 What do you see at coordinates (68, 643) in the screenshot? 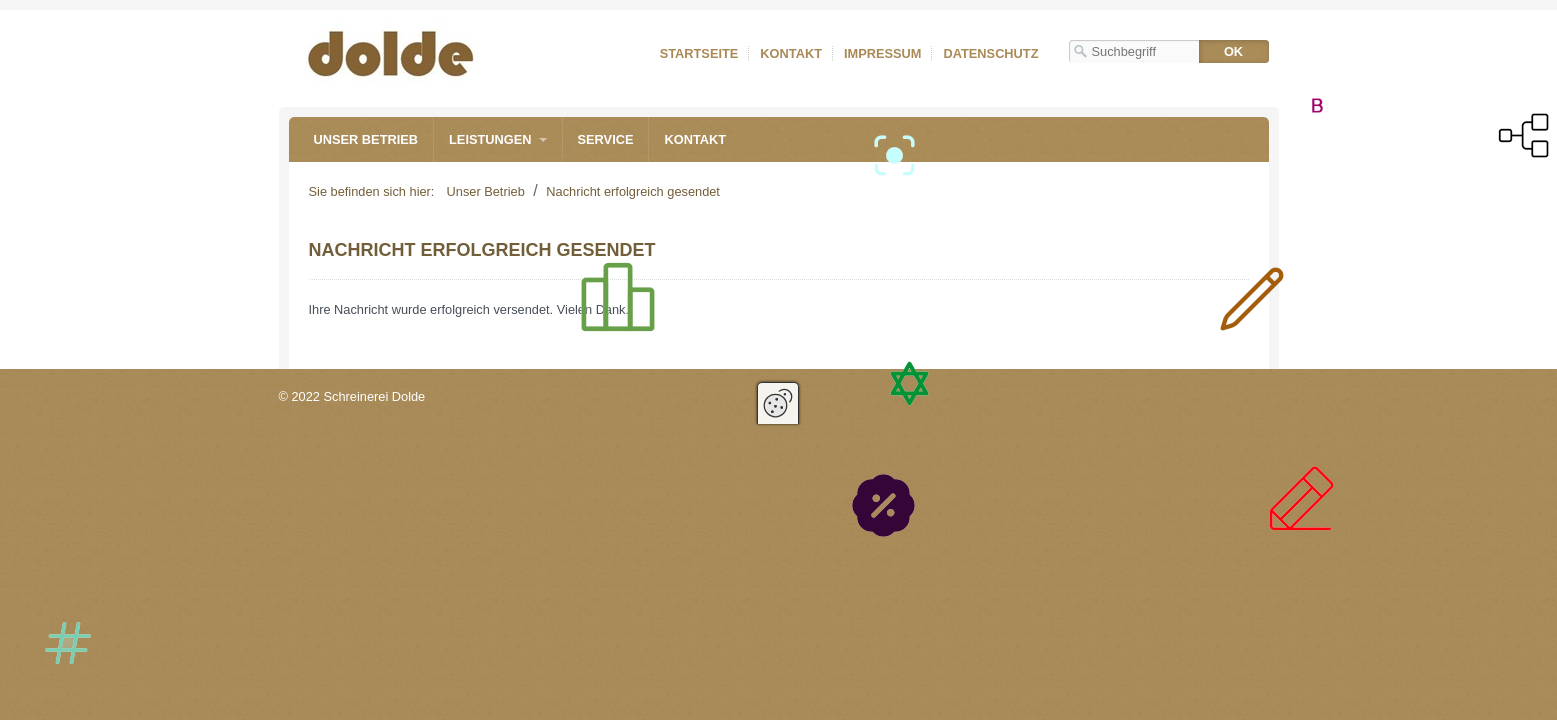
I see `view or browse hashtags` at bounding box center [68, 643].